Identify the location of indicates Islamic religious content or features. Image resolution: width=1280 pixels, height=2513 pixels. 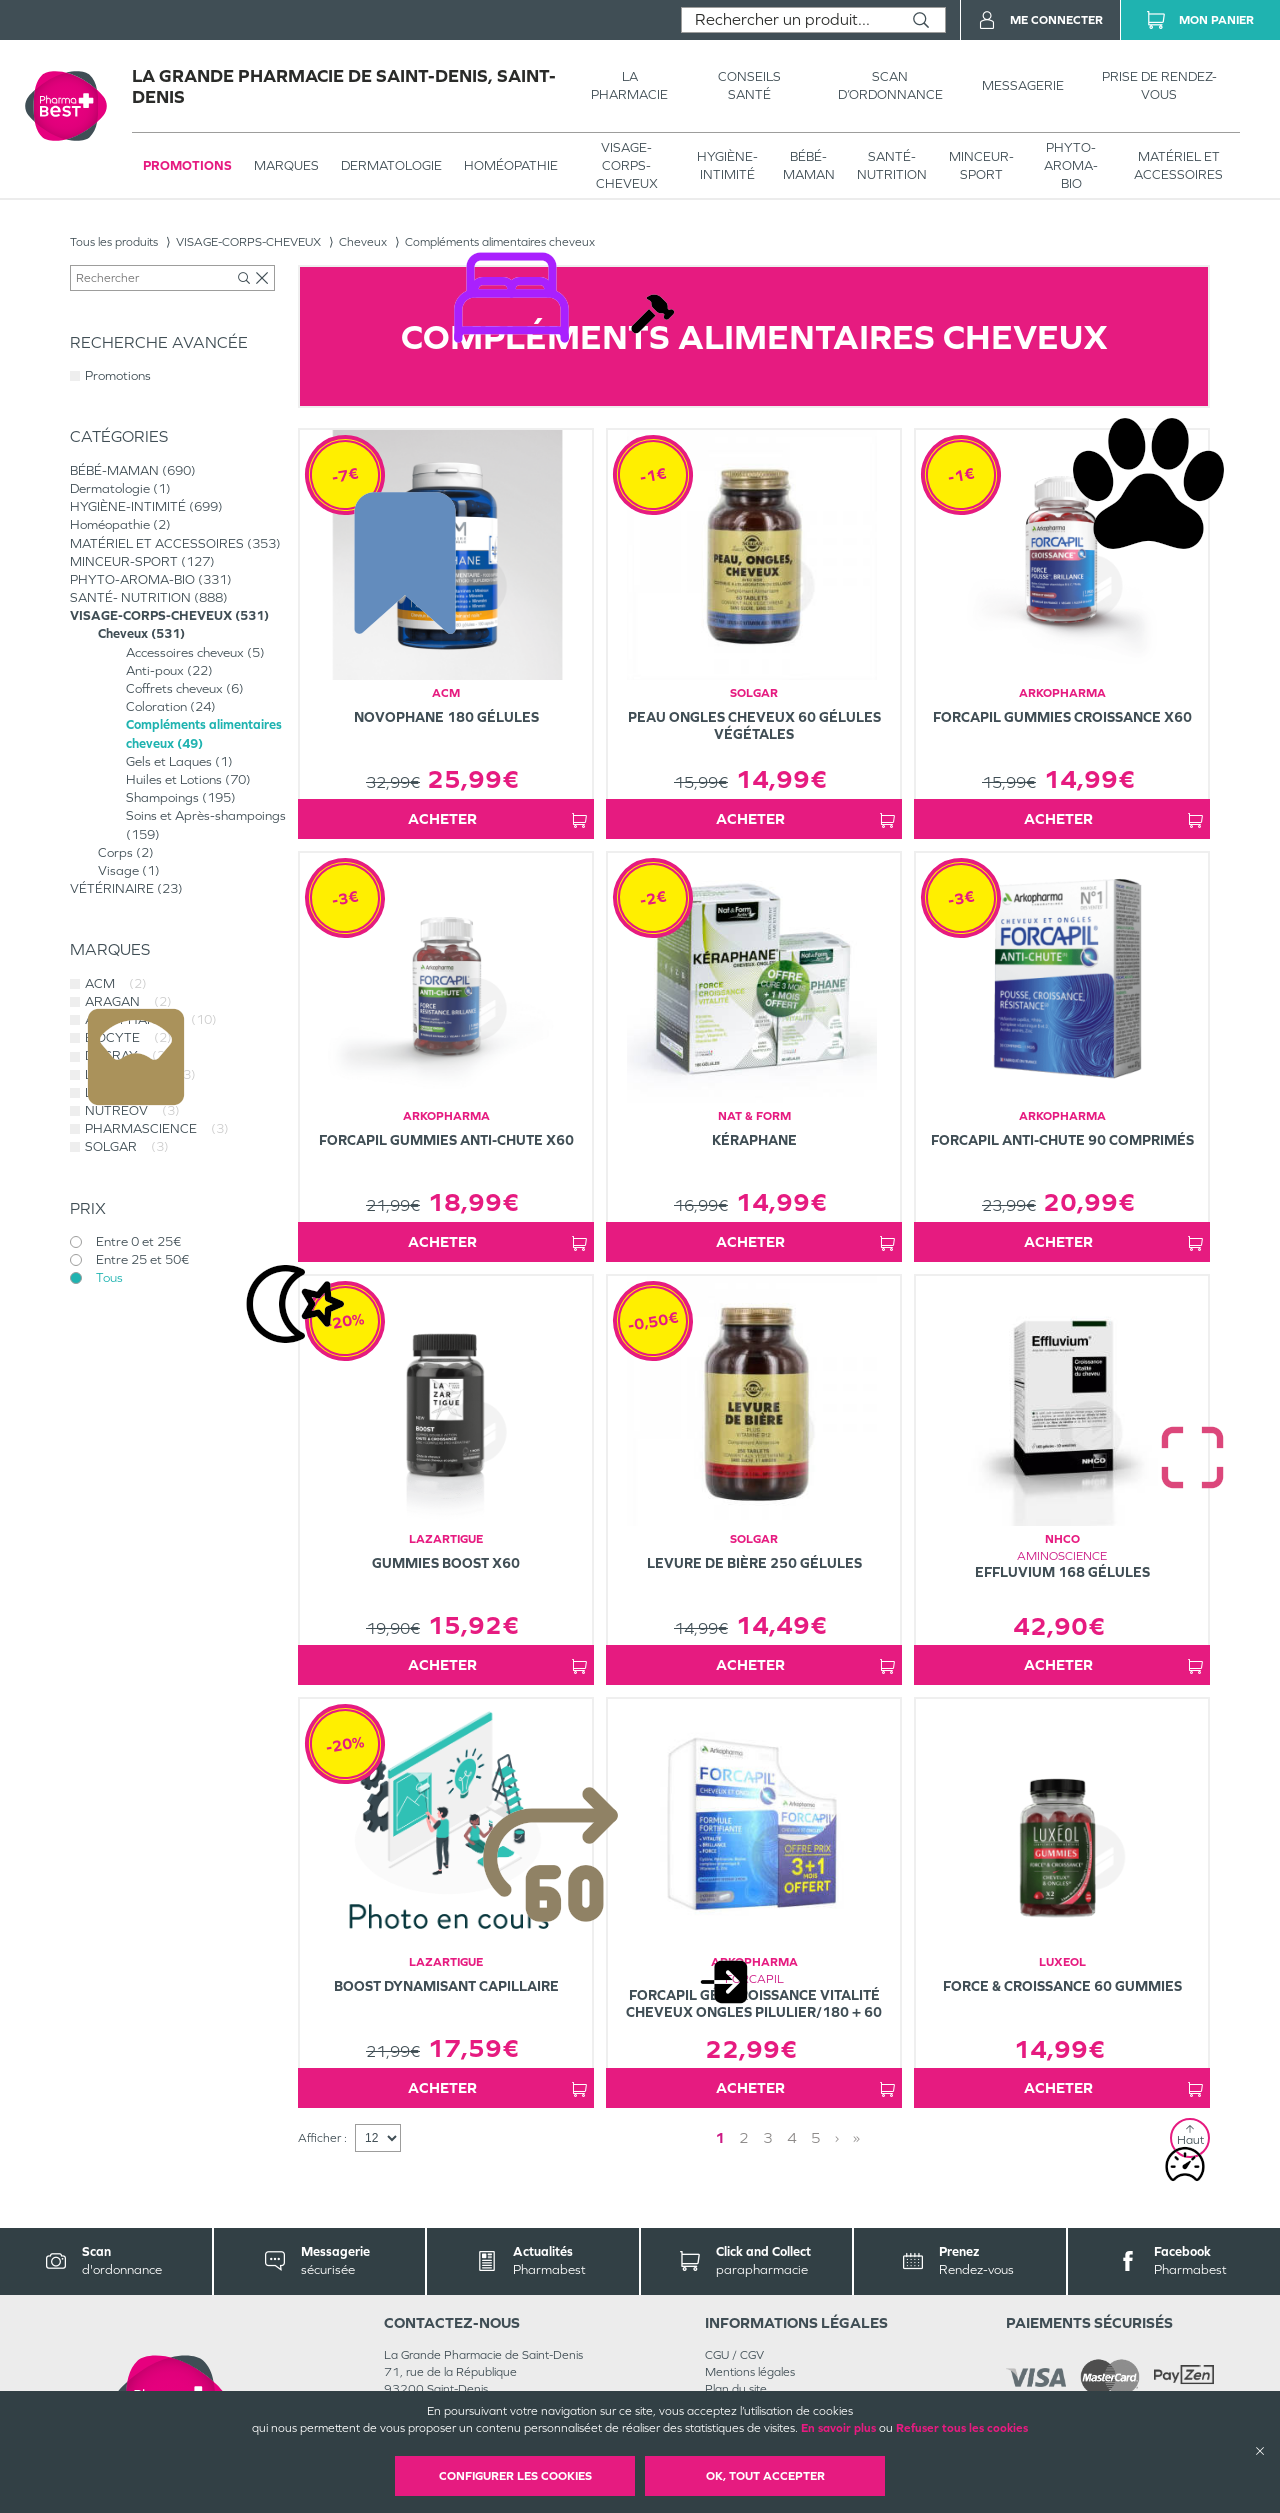
(292, 1304).